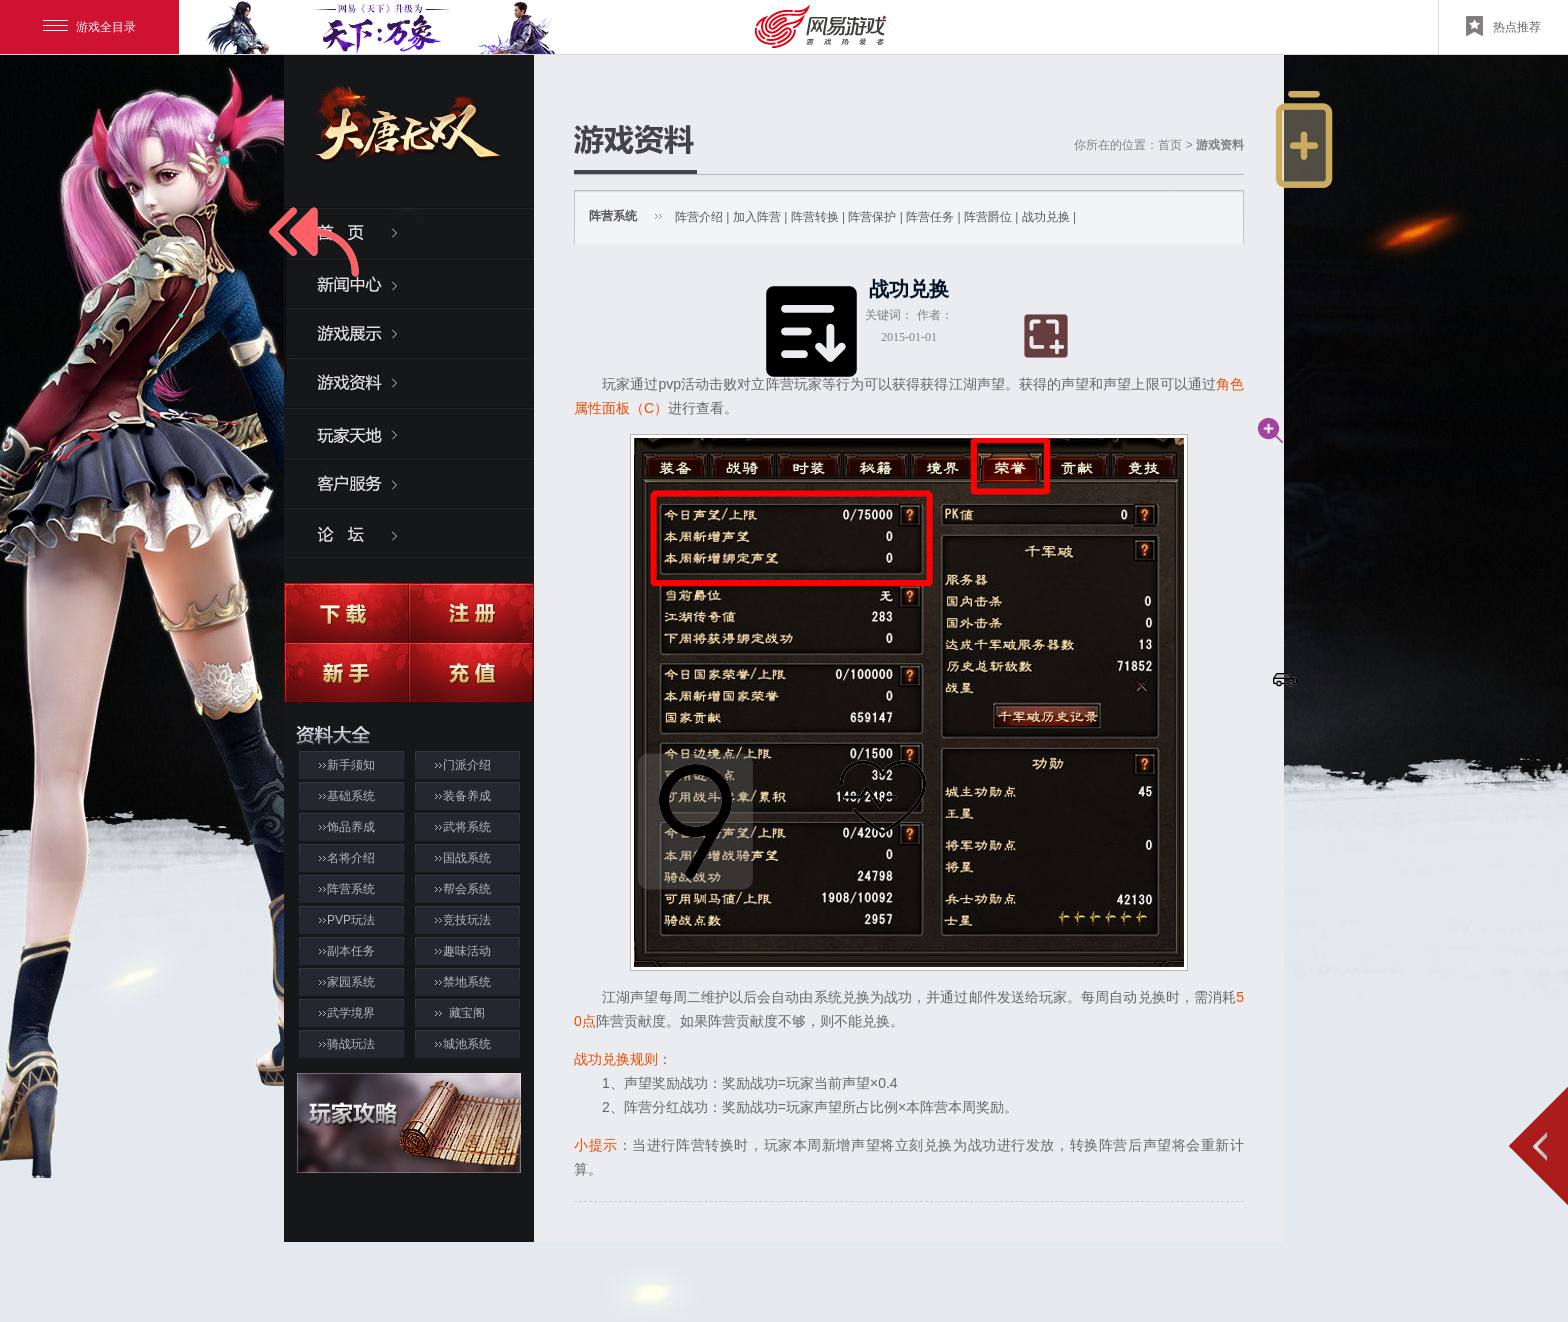 This screenshot has width=1568, height=1322. Describe the element at coordinates (1046, 336) in the screenshot. I see `add to current selection` at that location.